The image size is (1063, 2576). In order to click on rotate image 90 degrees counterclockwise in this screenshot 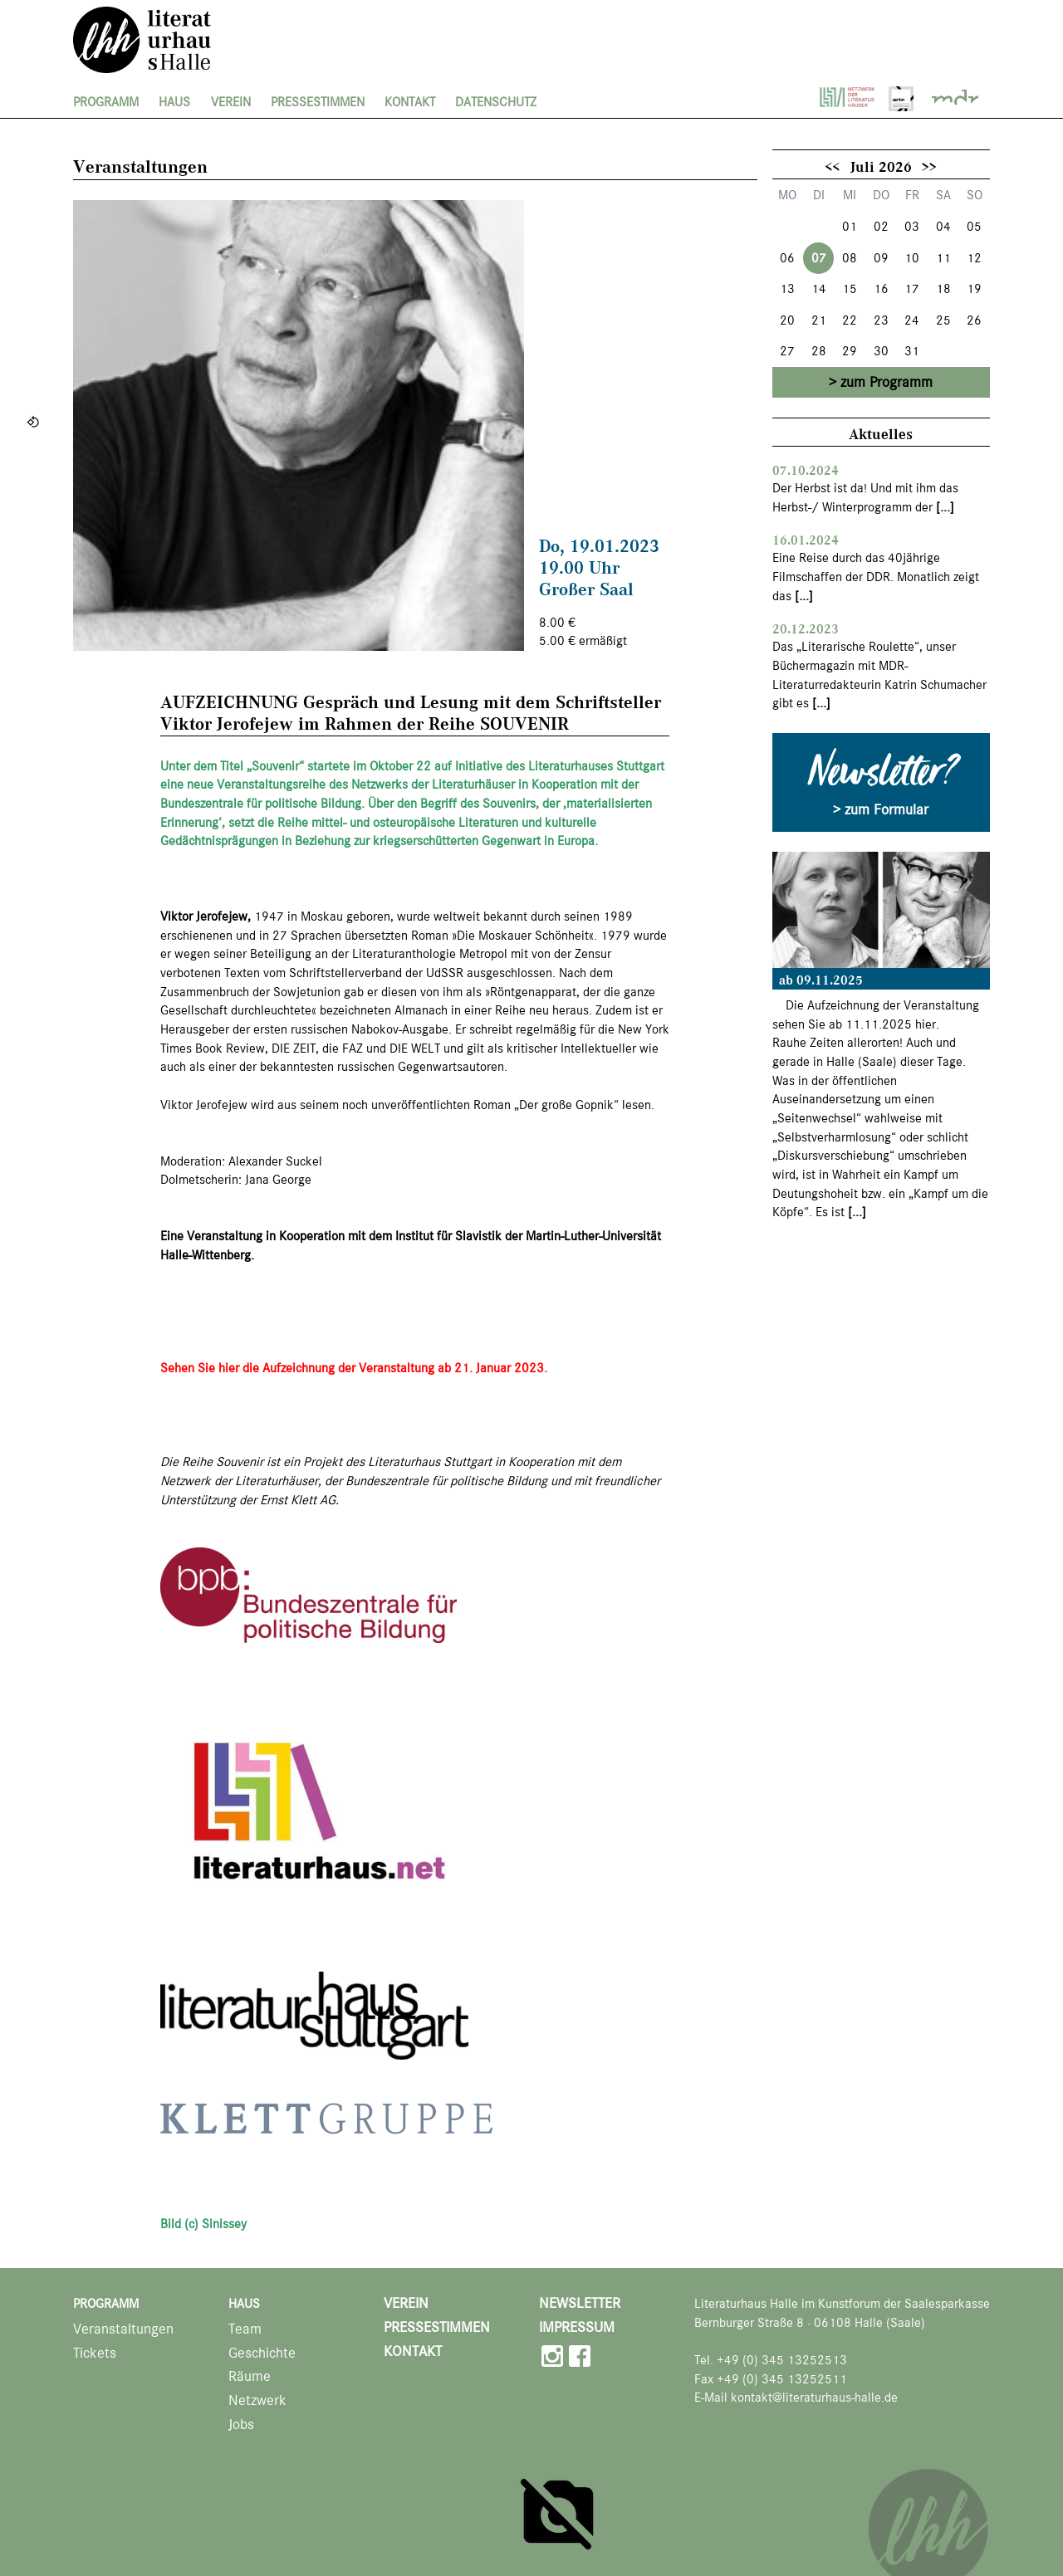, I will do `click(33, 422)`.